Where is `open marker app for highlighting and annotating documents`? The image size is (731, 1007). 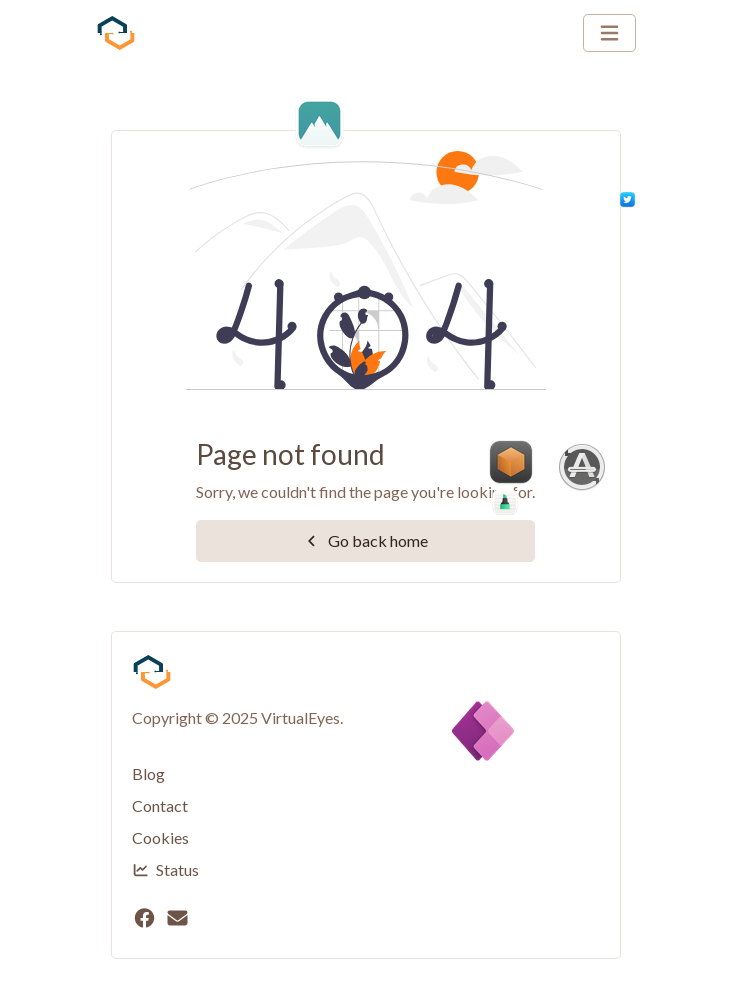
open marker app for highlighting and annotating documents is located at coordinates (505, 502).